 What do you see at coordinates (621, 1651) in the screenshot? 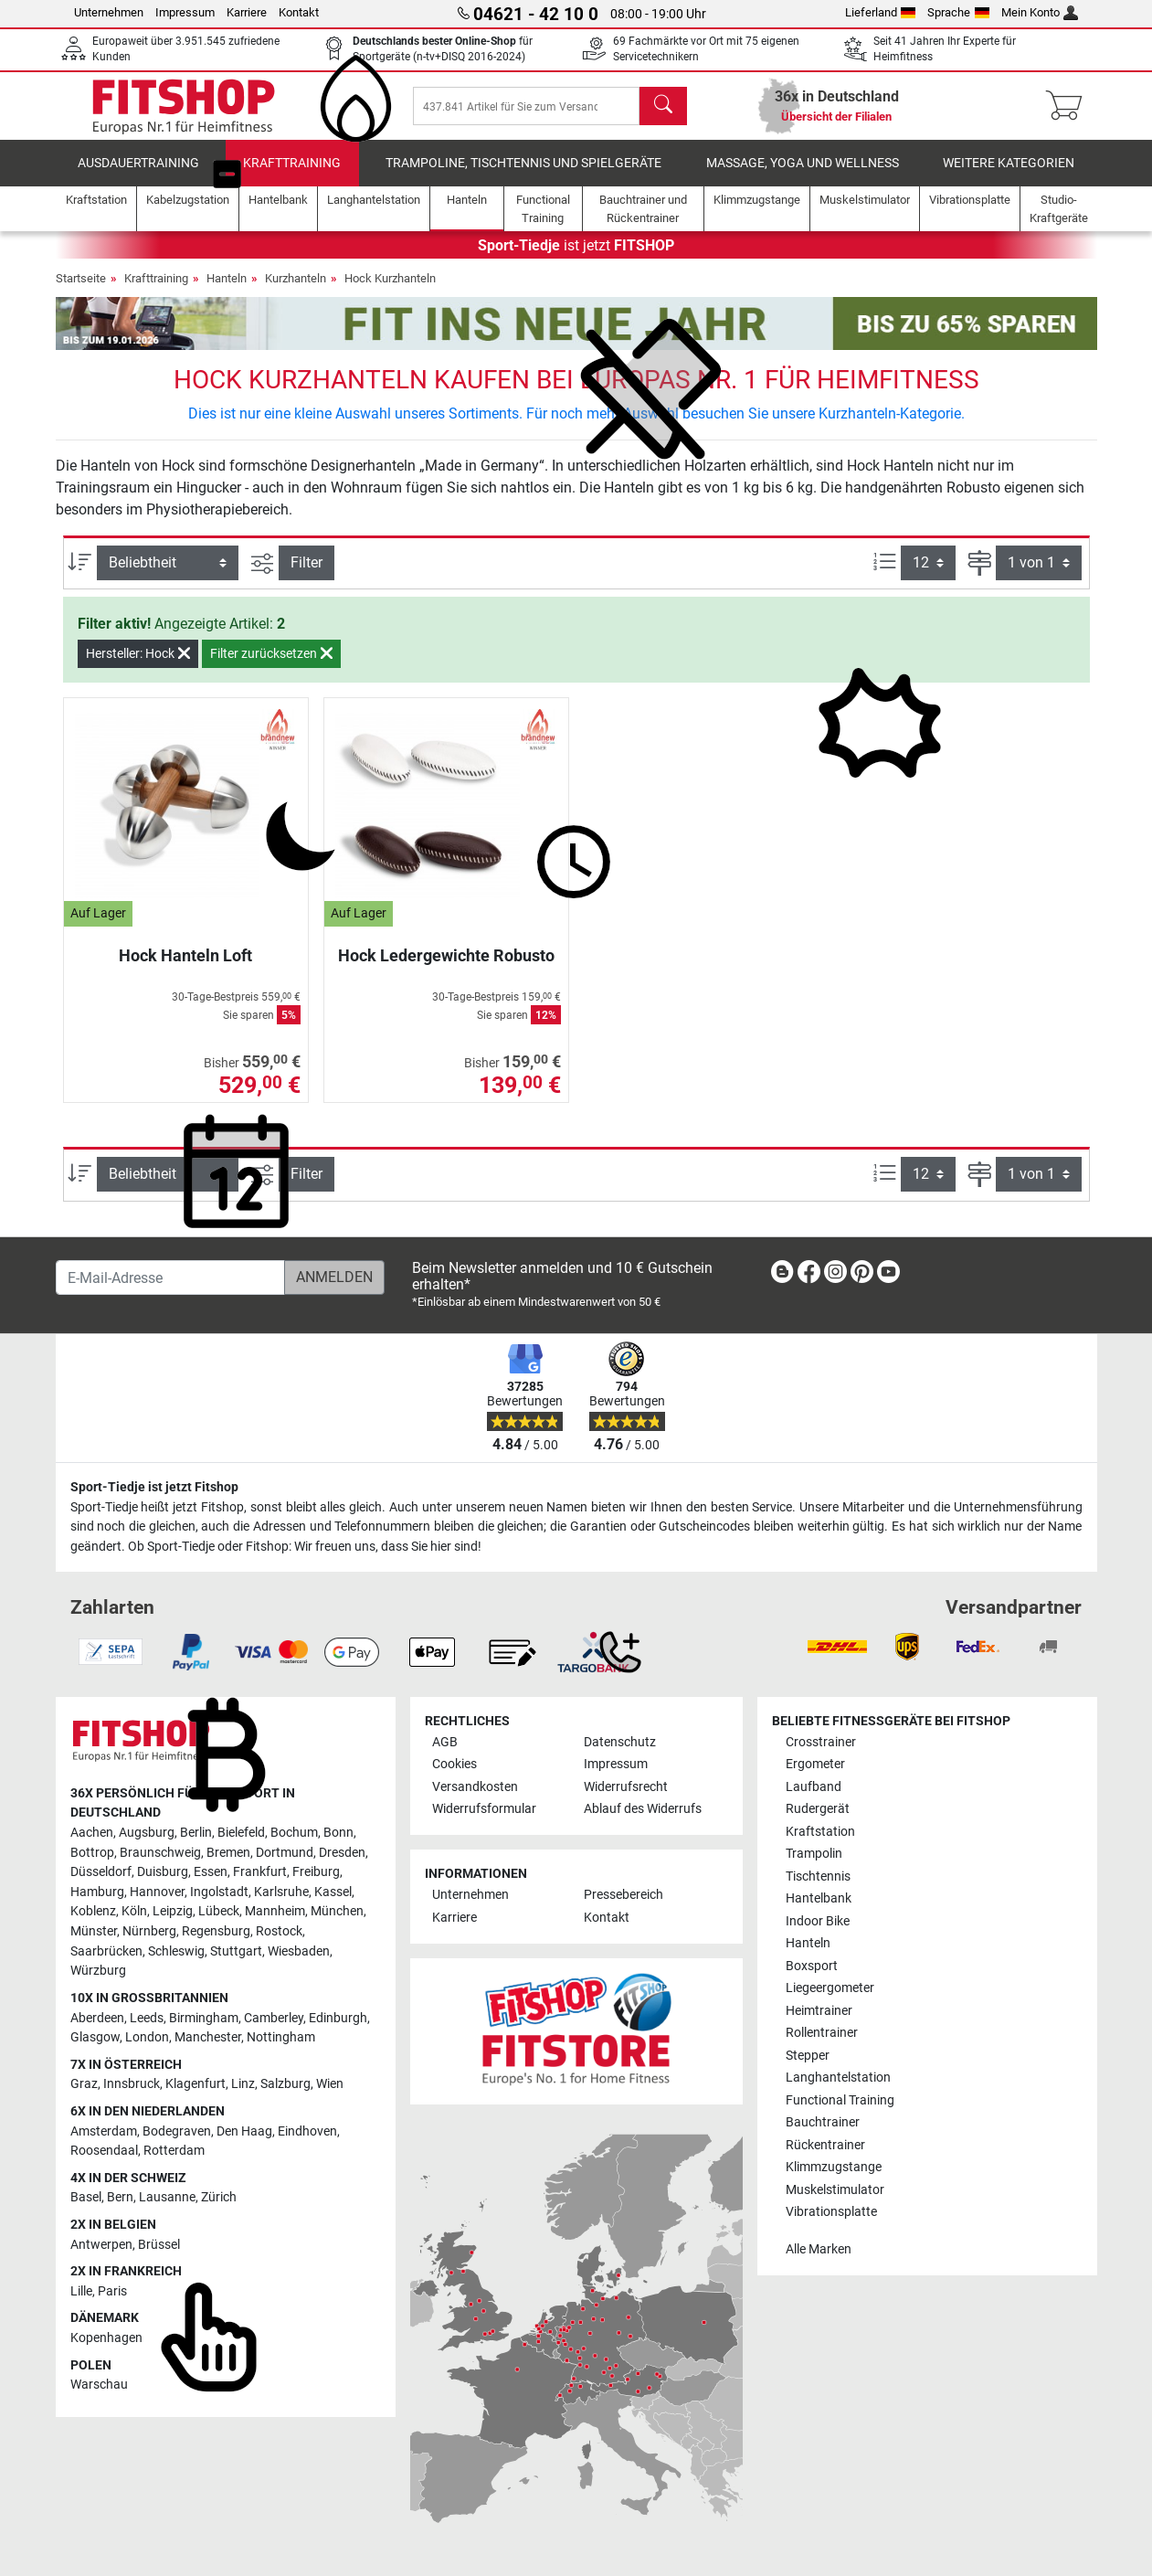
I see `add a new contact` at bounding box center [621, 1651].